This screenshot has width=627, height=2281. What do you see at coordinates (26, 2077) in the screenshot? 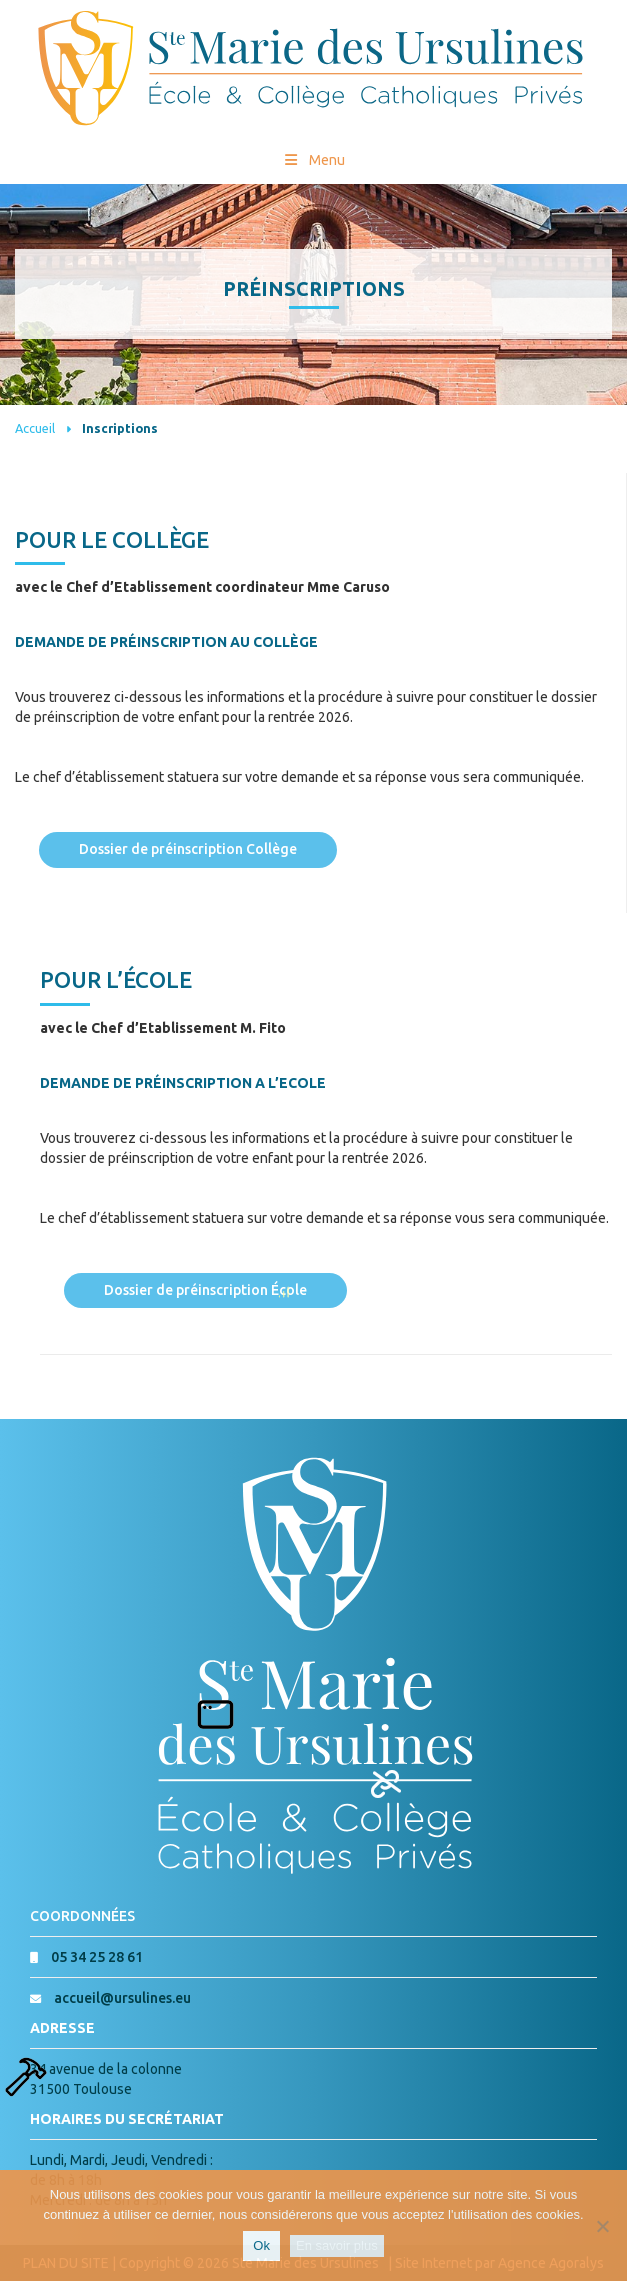
I see `access build or developer tools` at bounding box center [26, 2077].